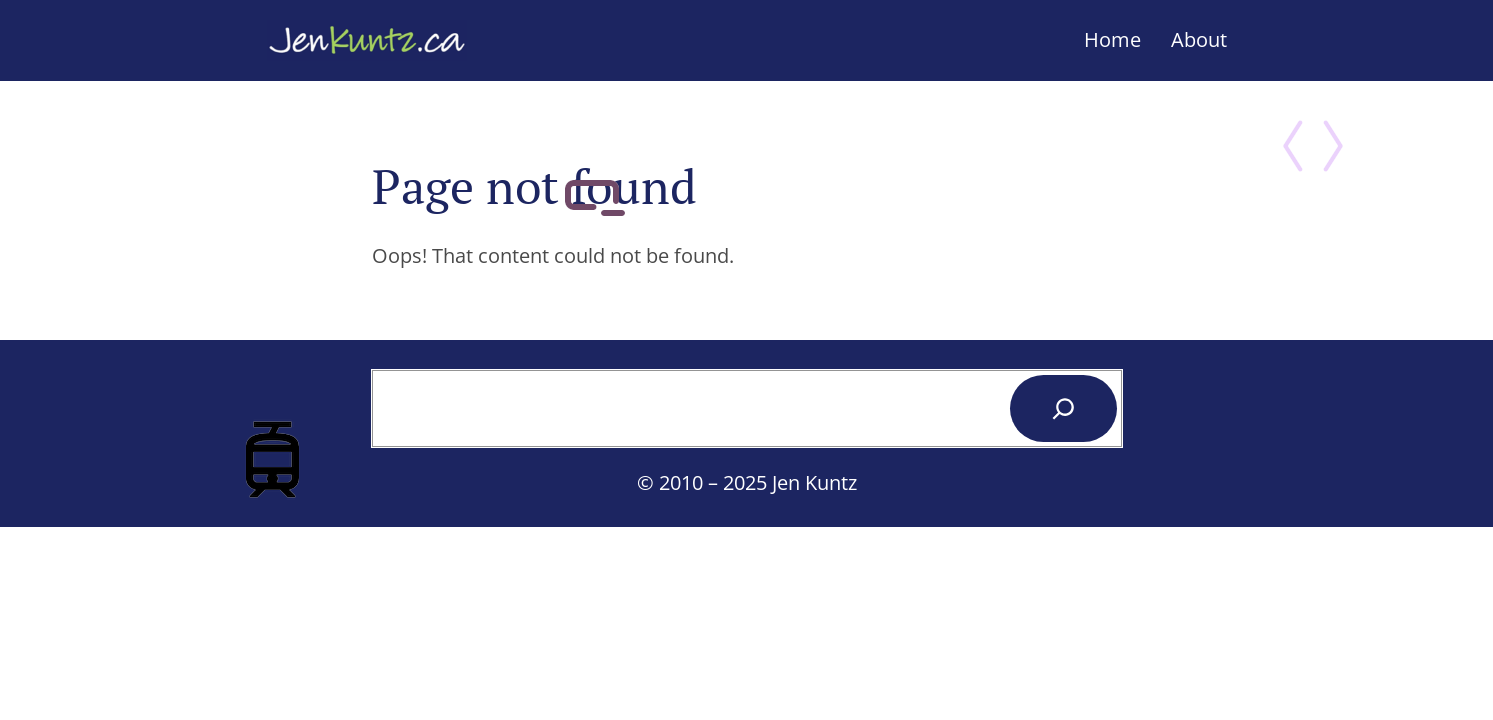  Describe the element at coordinates (272, 459) in the screenshot. I see `view tram or light rail transit options` at that location.